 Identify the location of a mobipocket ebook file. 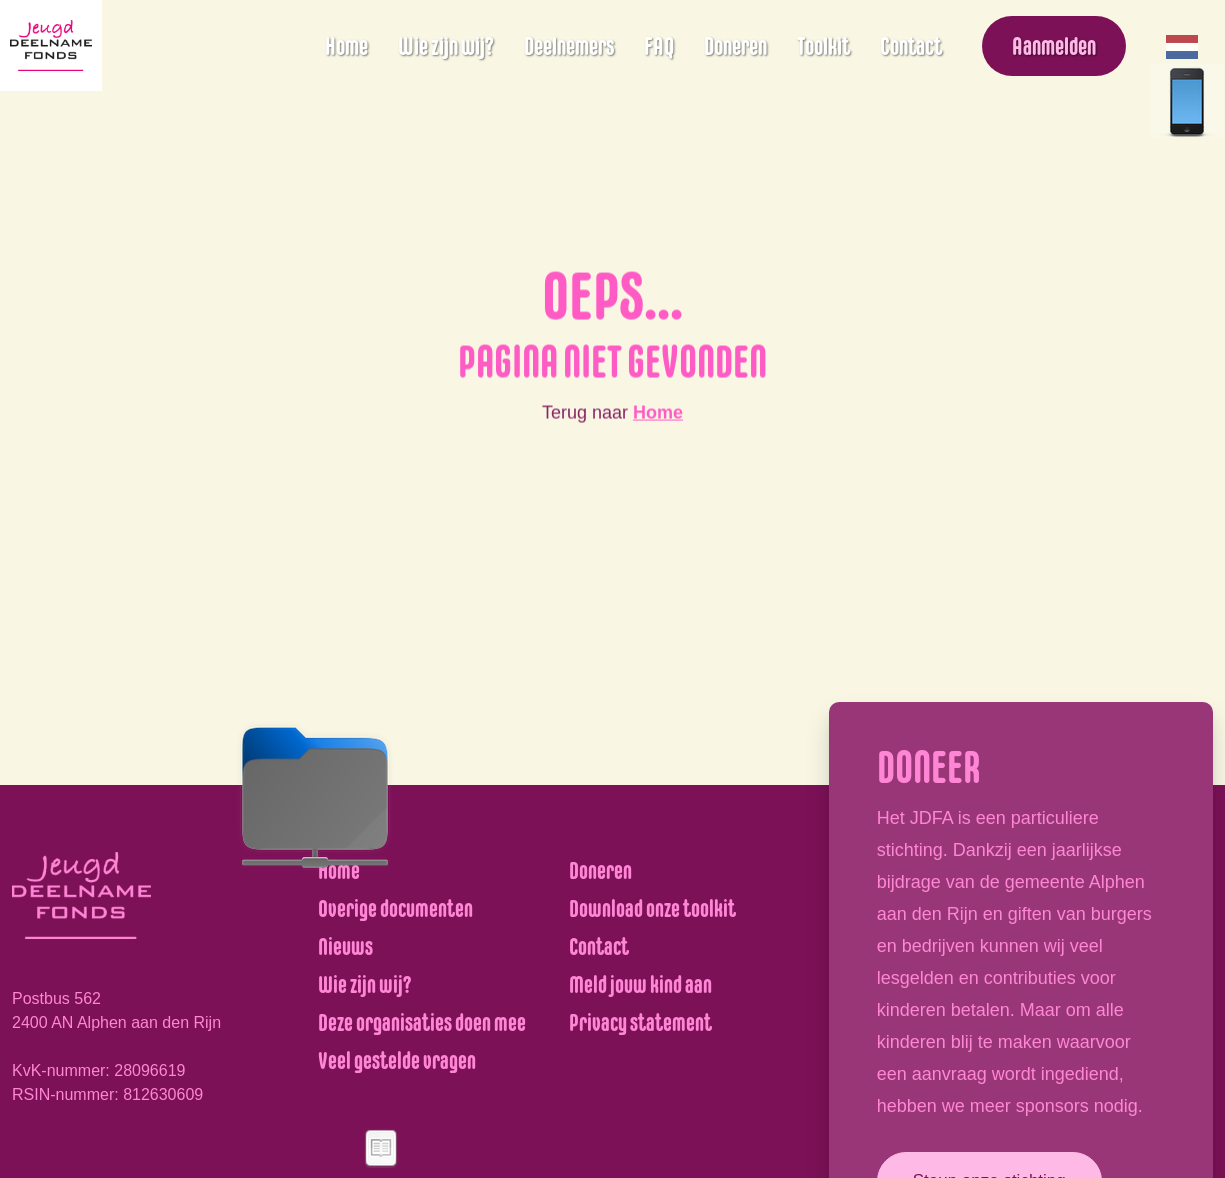
(381, 1148).